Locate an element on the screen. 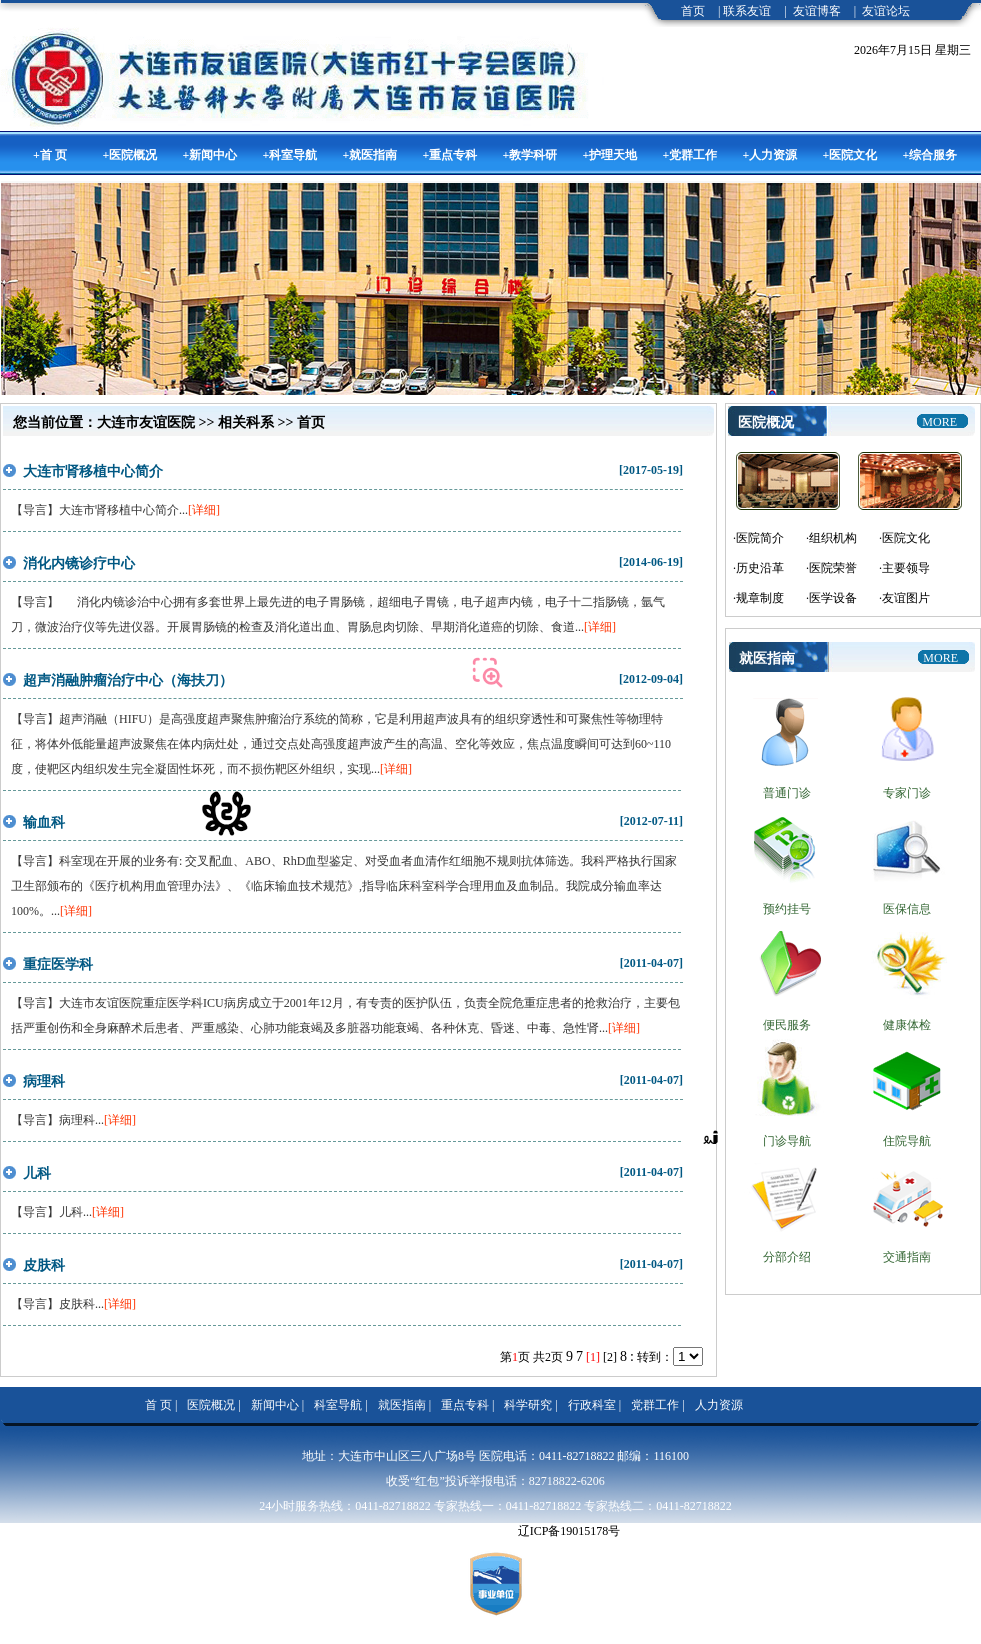  zoom in on a selected area is located at coordinates (487, 672).